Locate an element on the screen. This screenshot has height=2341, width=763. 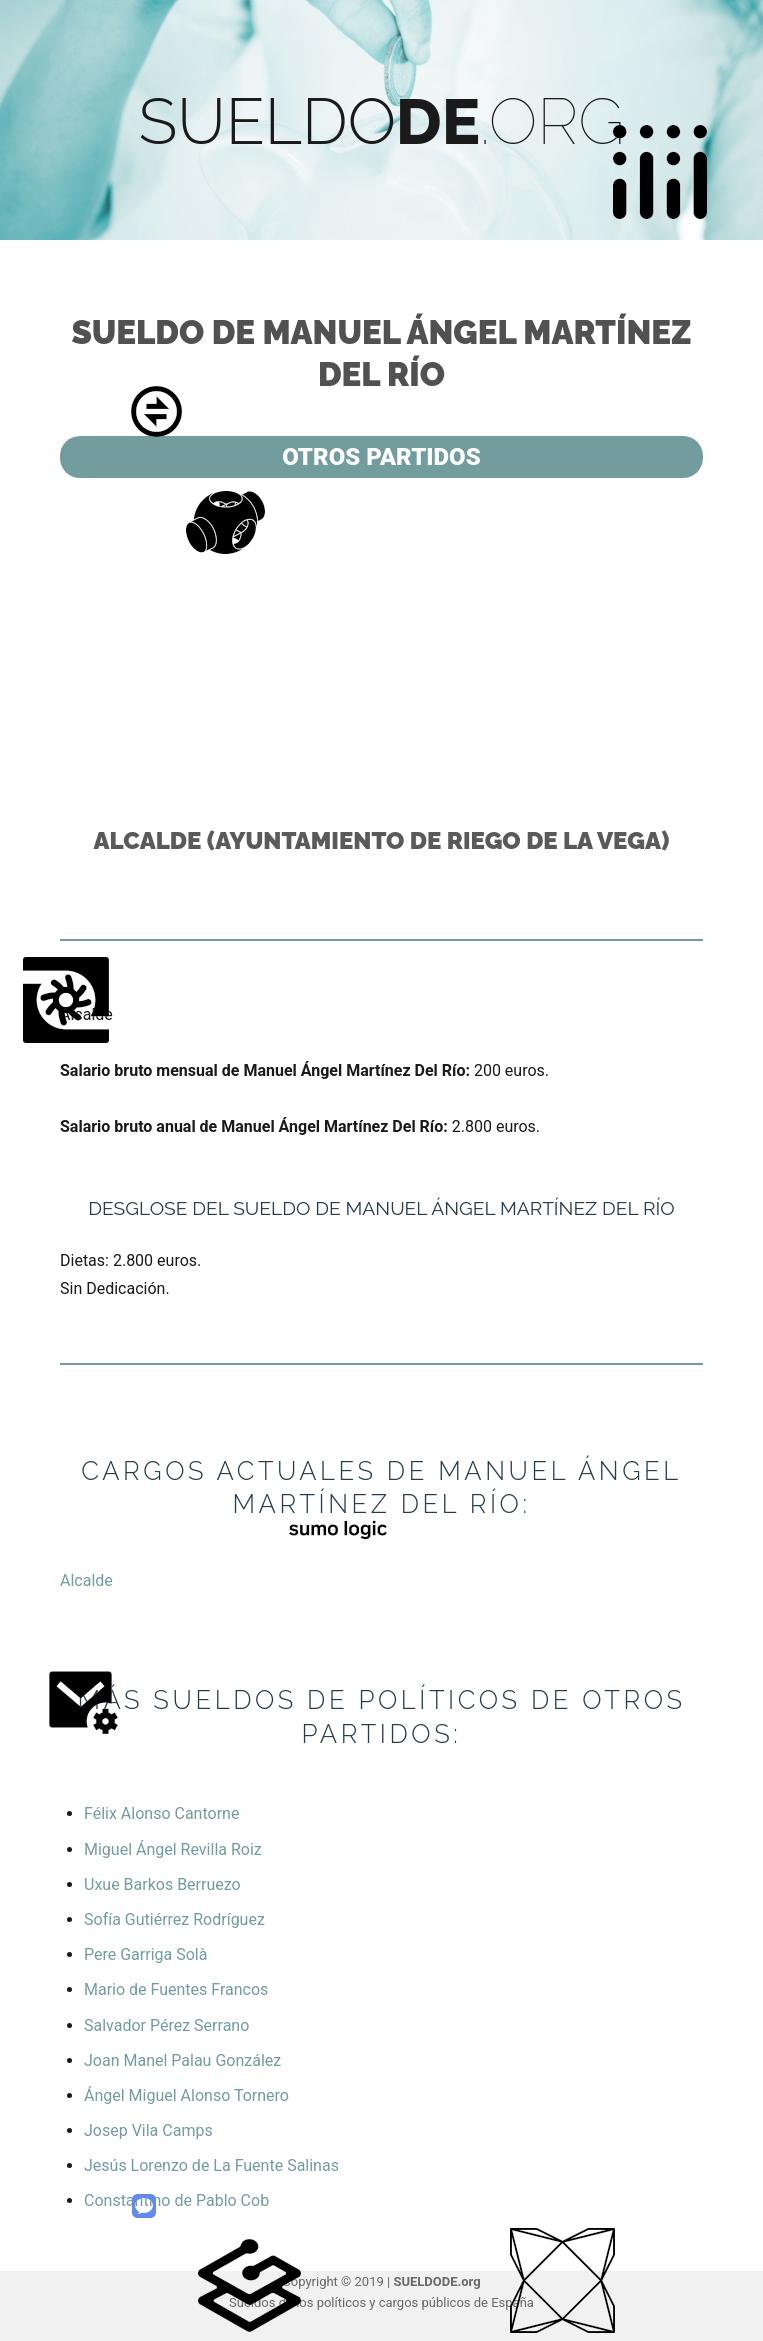
turbo build system logo is located at coordinates (66, 1000).